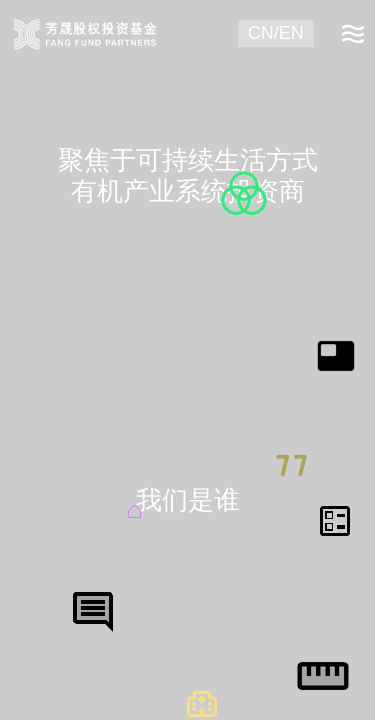 This screenshot has width=375, height=720. I want to click on find nearby hospitals or medical facilities, so click(202, 704).